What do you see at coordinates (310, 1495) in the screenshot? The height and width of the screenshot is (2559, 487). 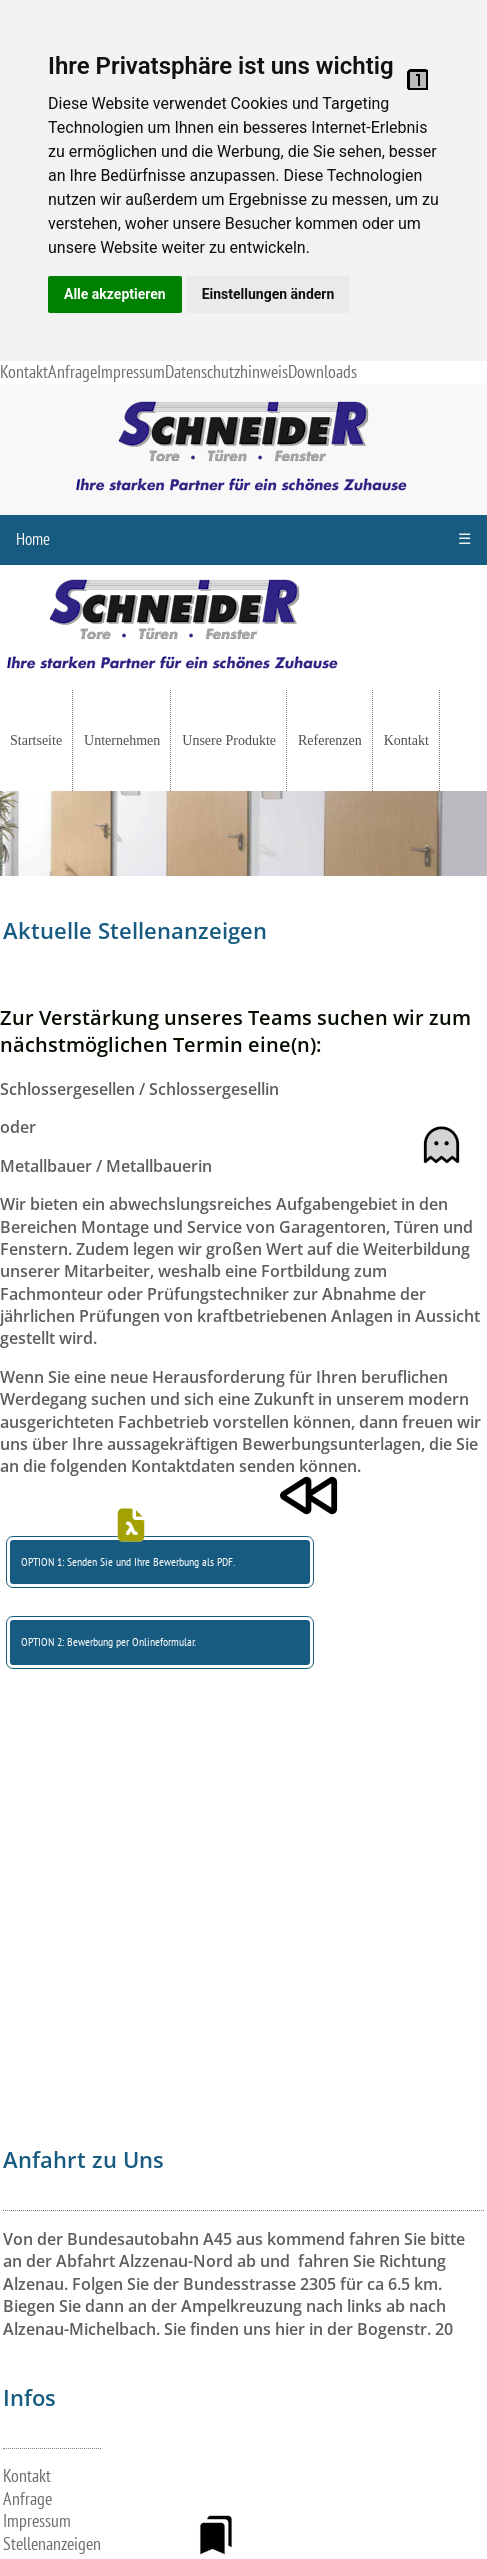 I see `rewind or skip backward in media playback` at bounding box center [310, 1495].